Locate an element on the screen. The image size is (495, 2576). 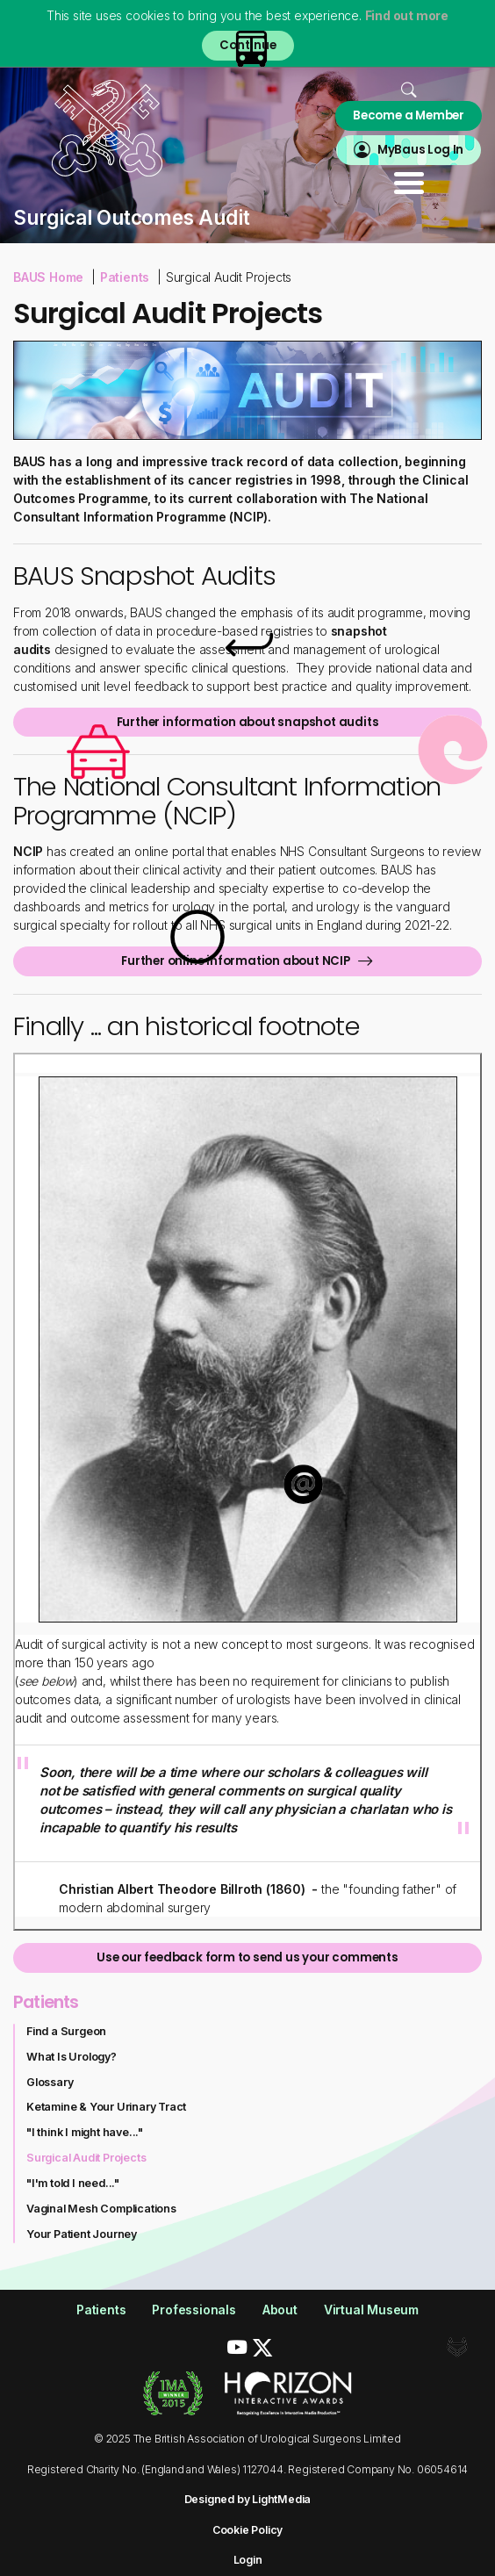
access email or contact options is located at coordinates (303, 1484).